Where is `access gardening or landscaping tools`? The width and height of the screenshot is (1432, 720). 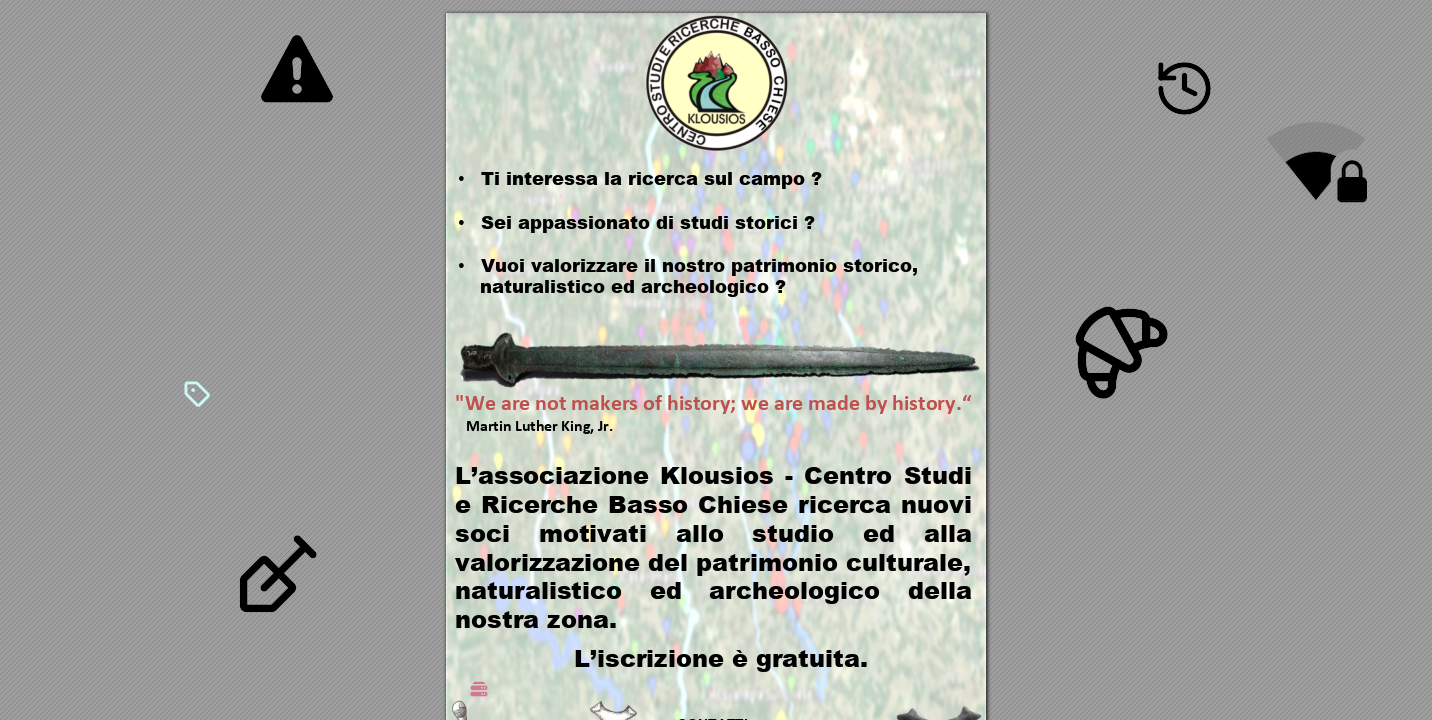
access gardening or landscaping tools is located at coordinates (277, 575).